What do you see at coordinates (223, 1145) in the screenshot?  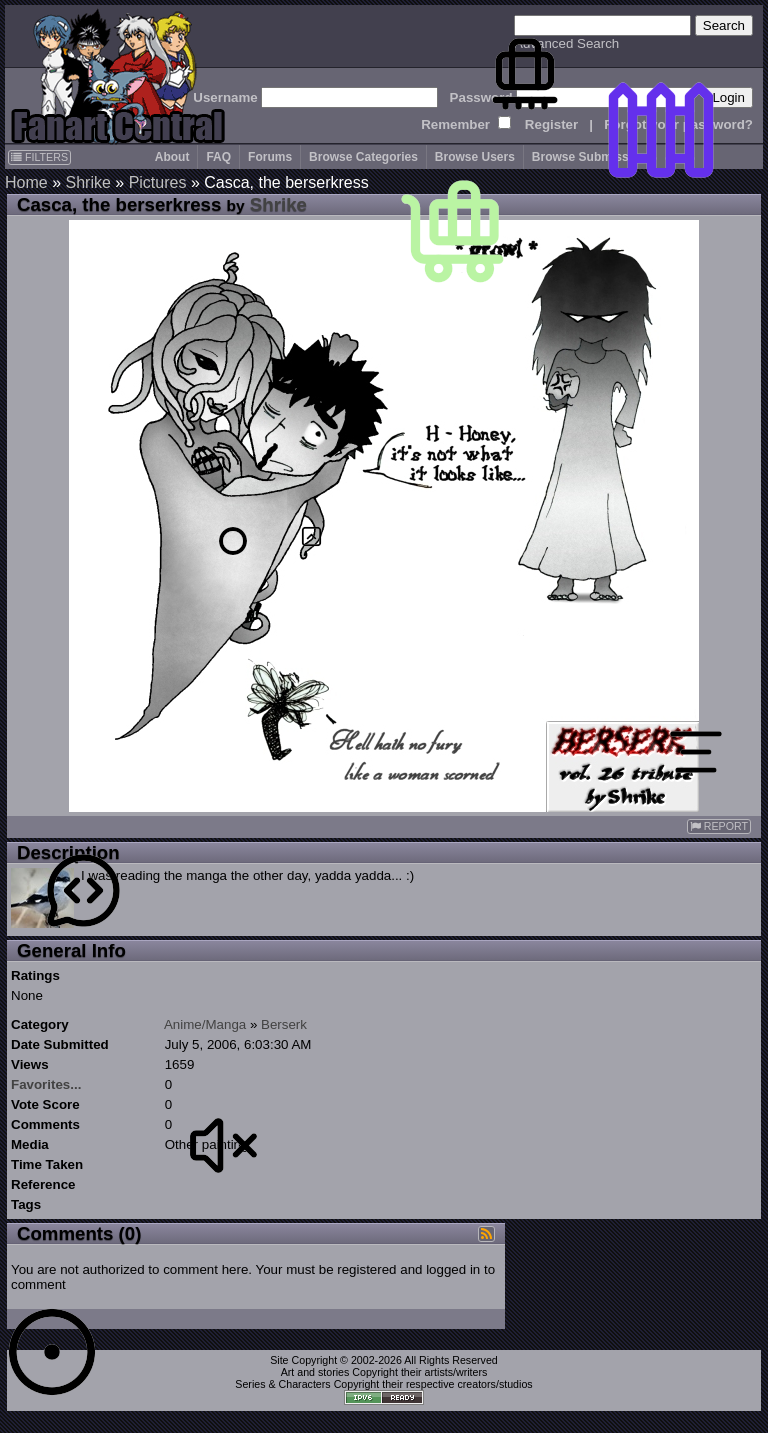 I see `mute audio` at bounding box center [223, 1145].